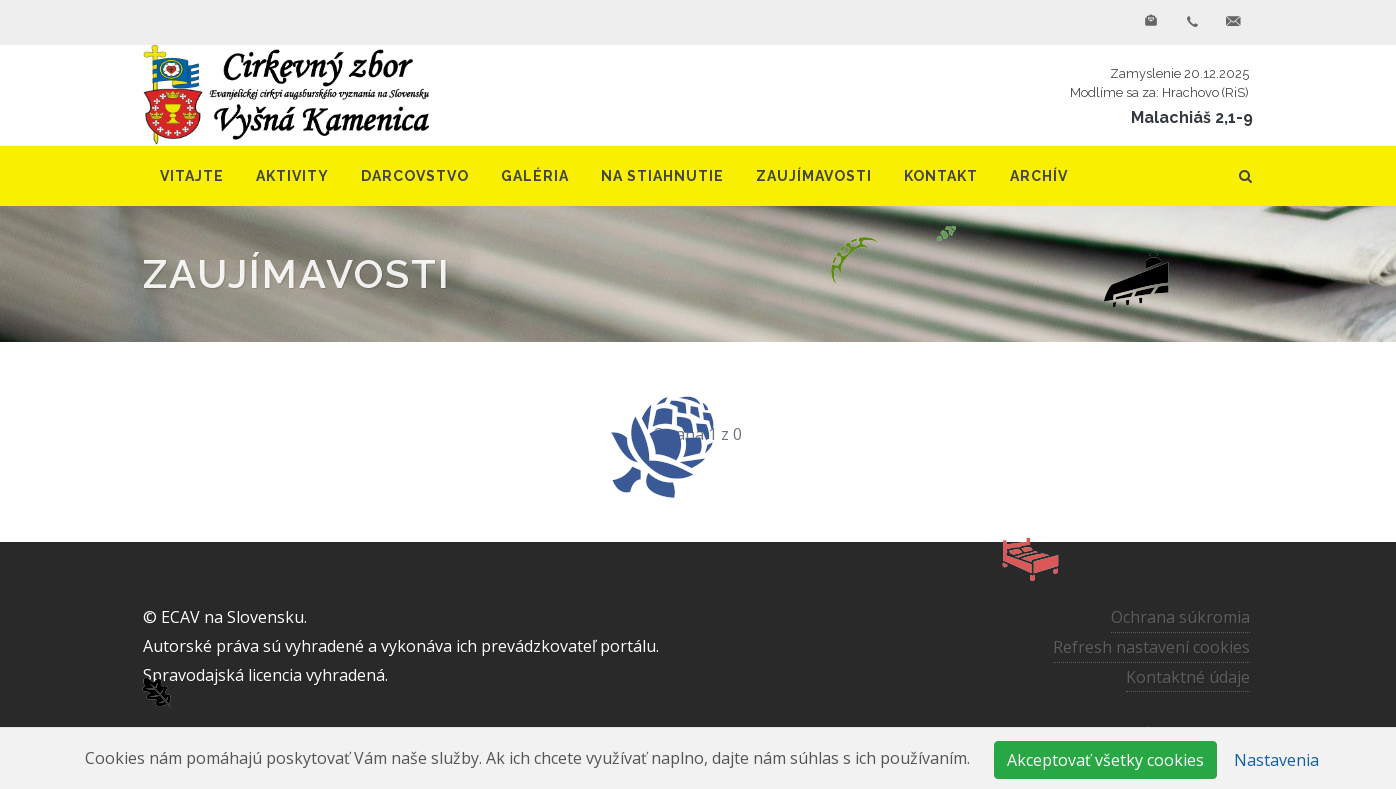 The image size is (1396, 789). What do you see at coordinates (157, 693) in the screenshot?
I see `represents nature or environmental category` at bounding box center [157, 693].